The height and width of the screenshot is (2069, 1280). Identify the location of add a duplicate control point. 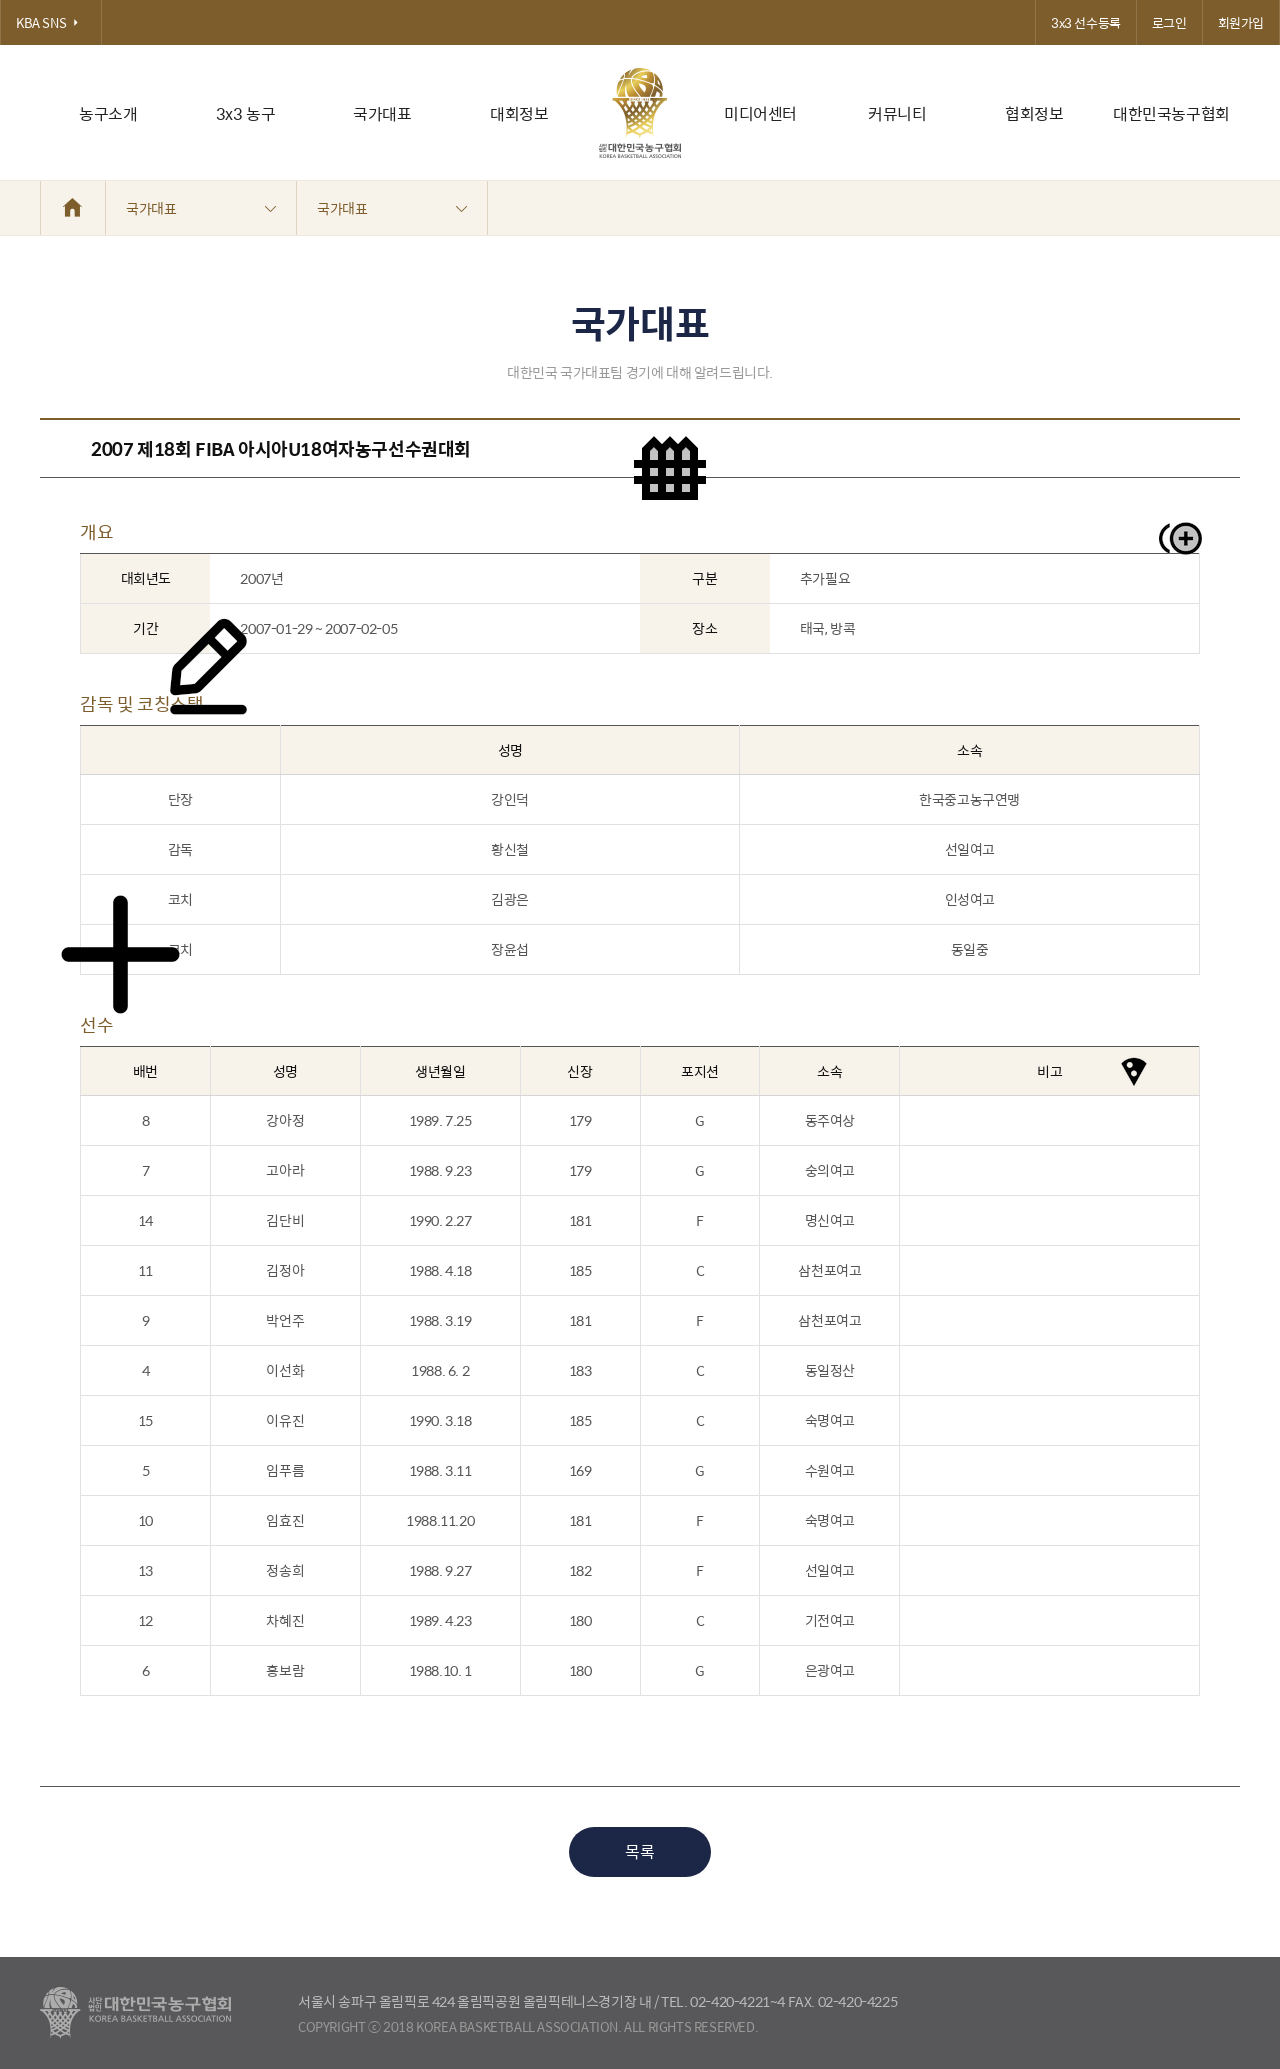
(1180, 538).